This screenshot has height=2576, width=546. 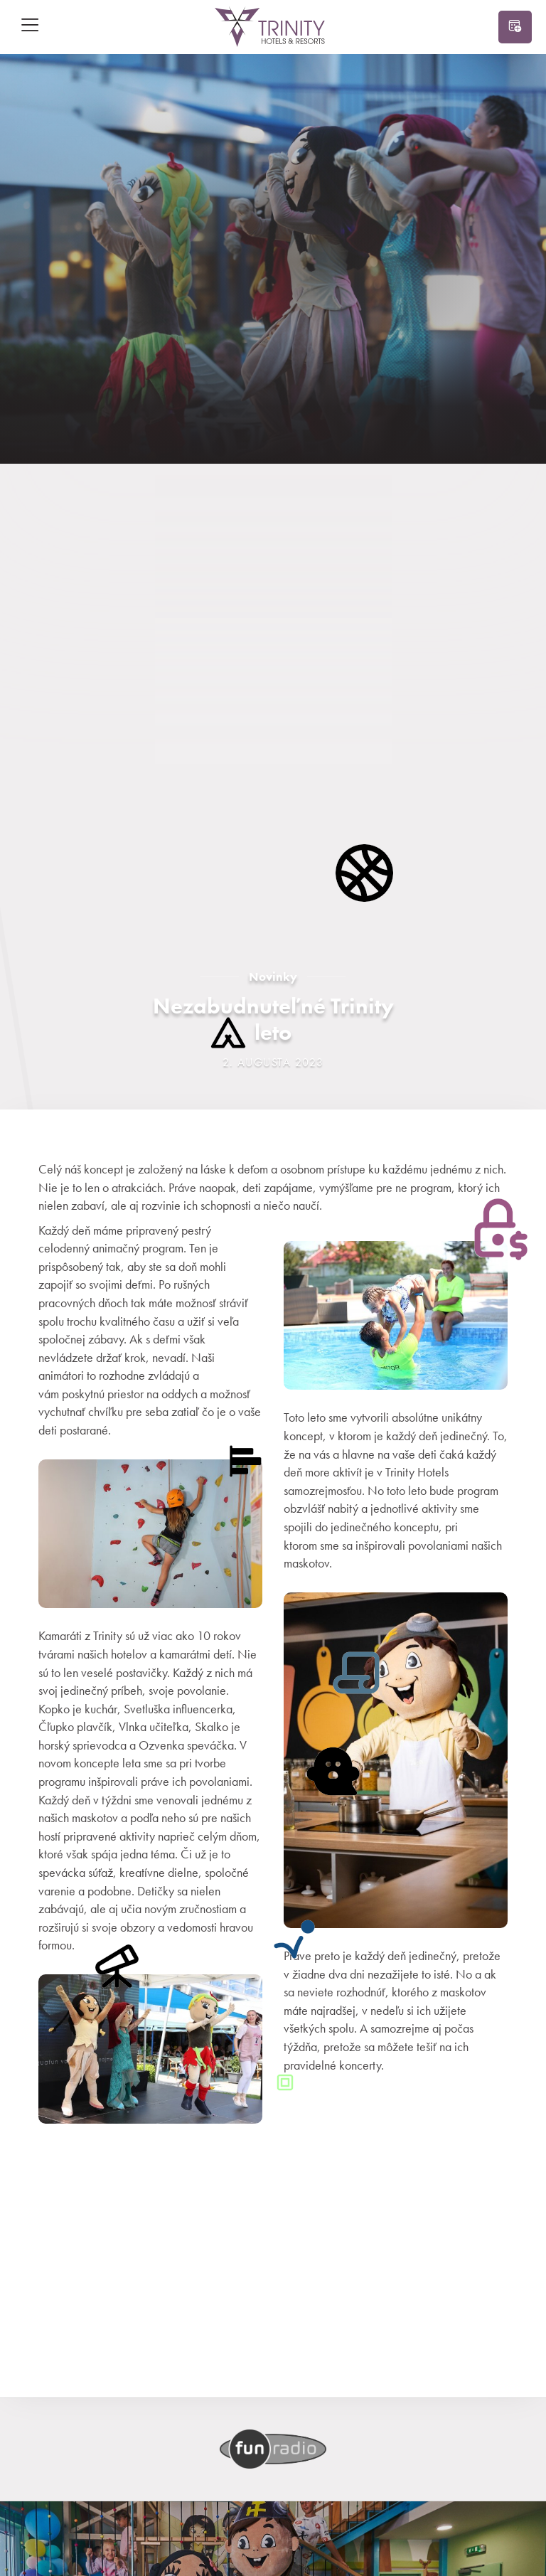 I want to click on indicates a bounce or rebound animation to the right, so click(x=294, y=1938).